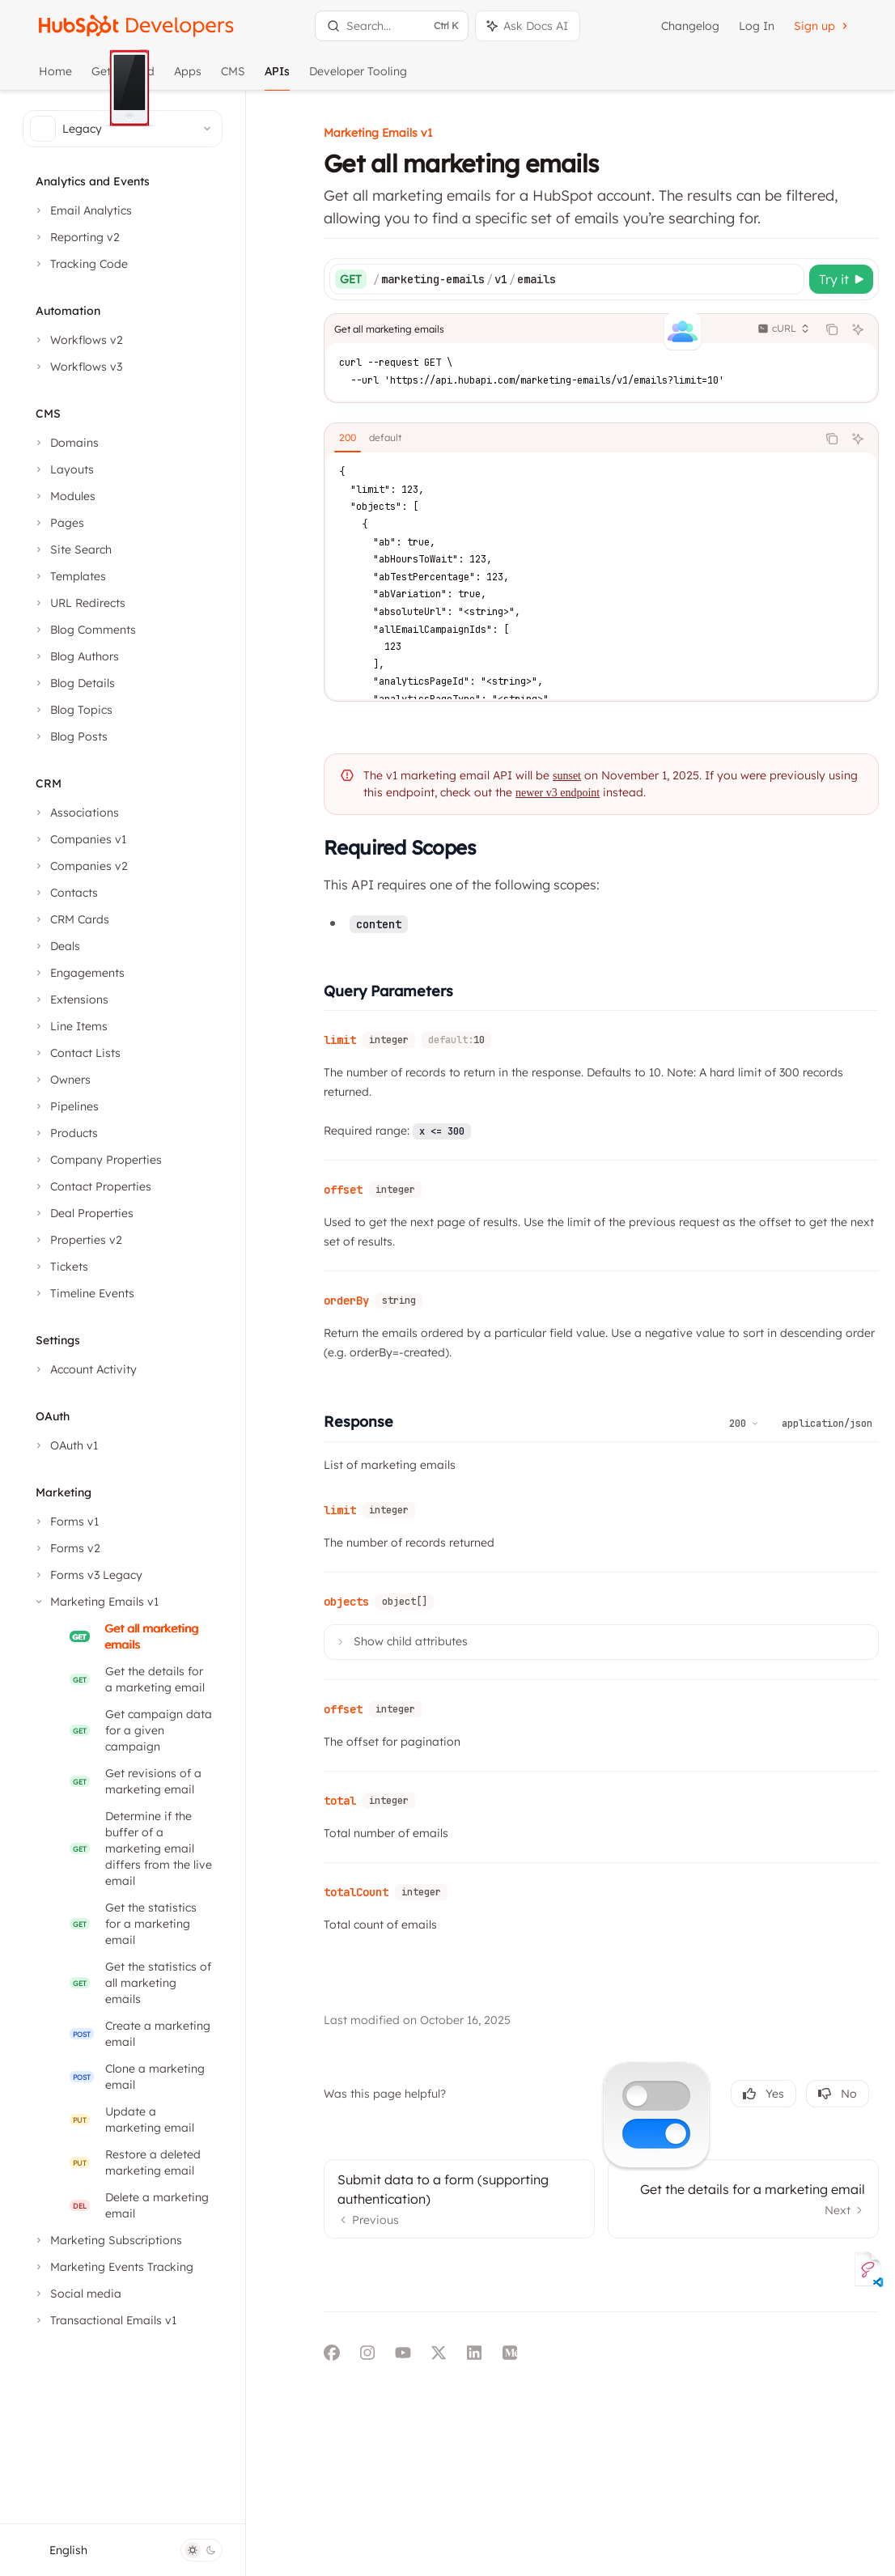  What do you see at coordinates (867, 2269) in the screenshot?
I see `open a Sass stylesheet file in Visual Studio Code` at bounding box center [867, 2269].